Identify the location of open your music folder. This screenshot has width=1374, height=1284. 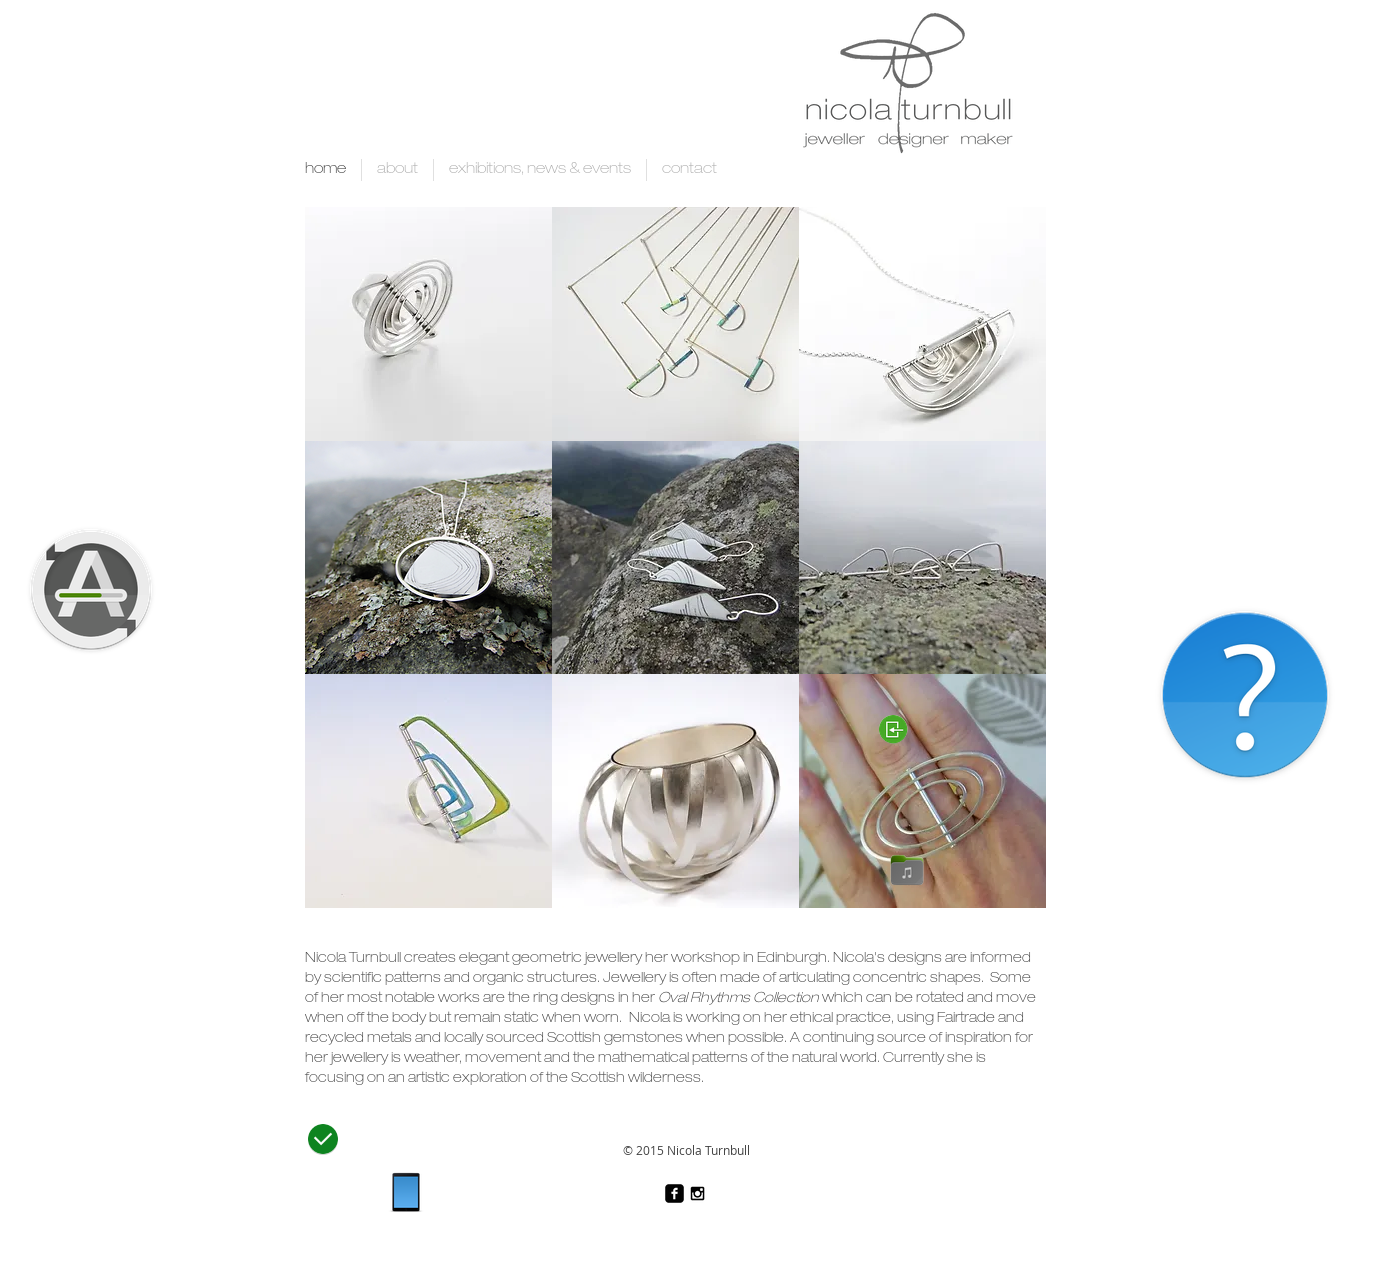
(907, 870).